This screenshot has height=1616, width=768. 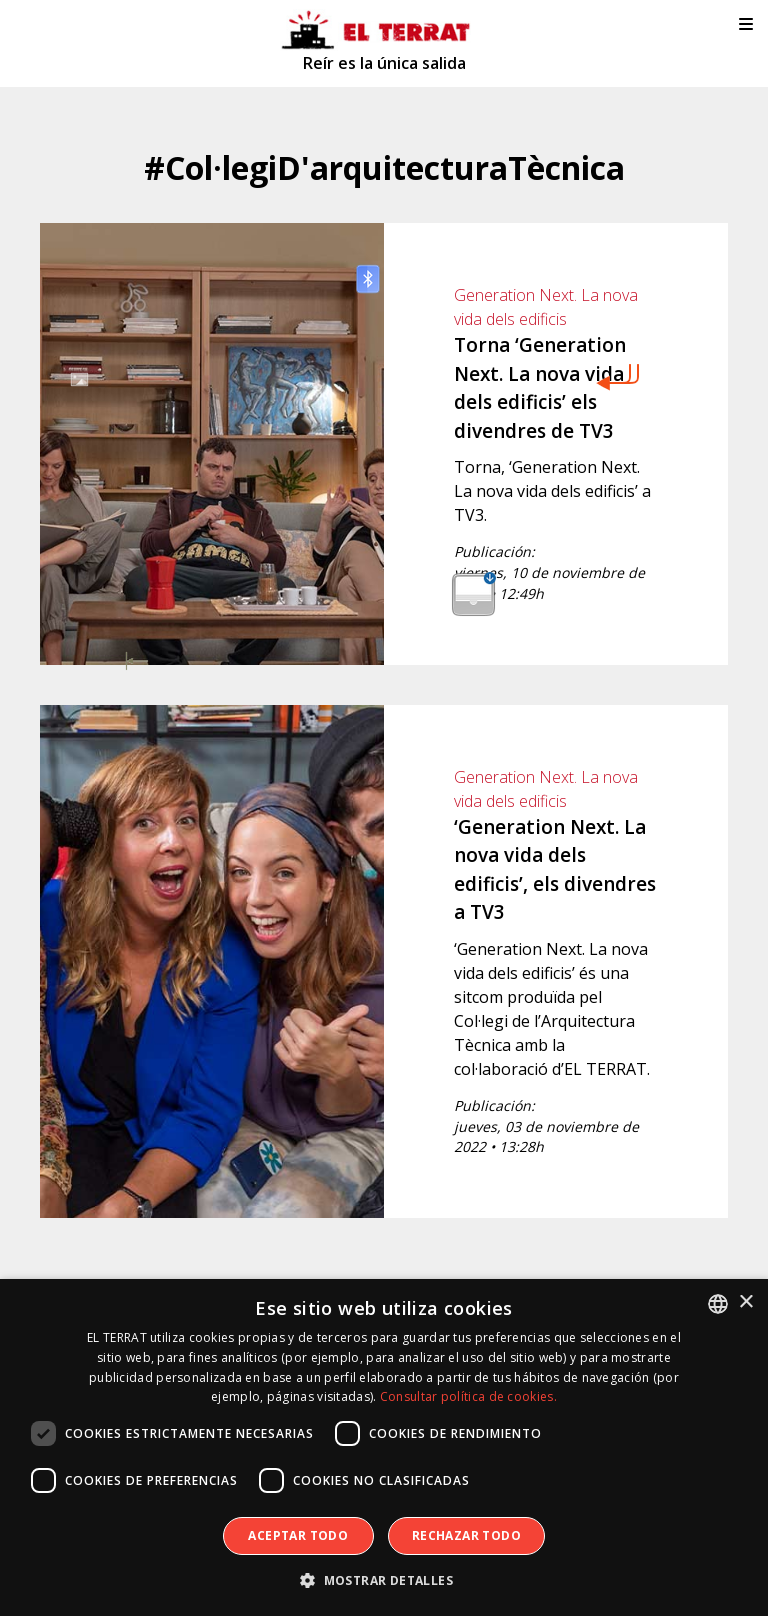 I want to click on view image library, so click(x=79, y=379).